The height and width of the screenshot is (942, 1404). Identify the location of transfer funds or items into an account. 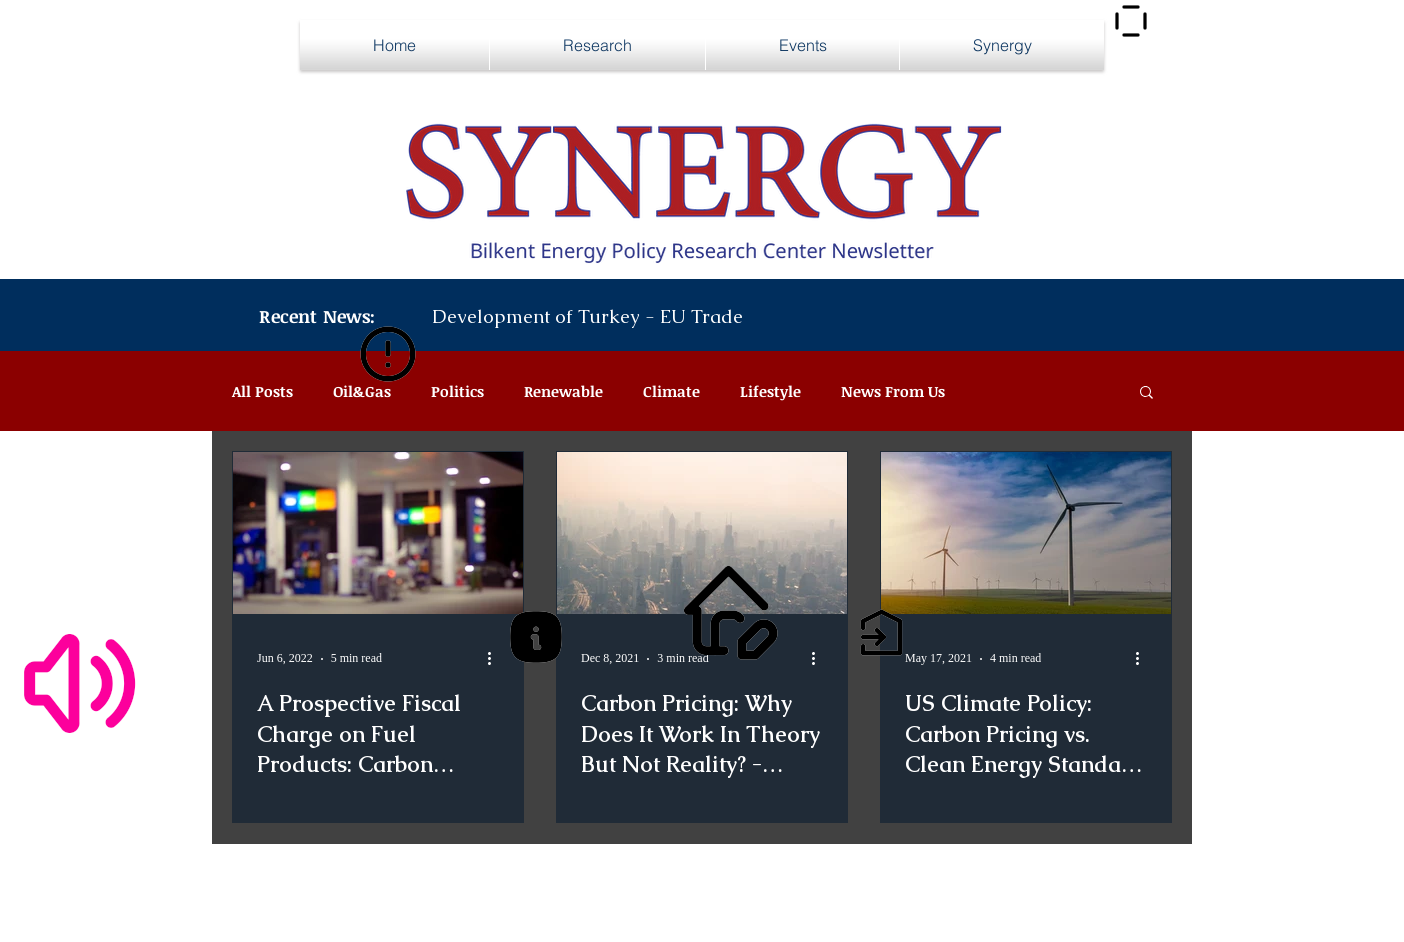
(881, 632).